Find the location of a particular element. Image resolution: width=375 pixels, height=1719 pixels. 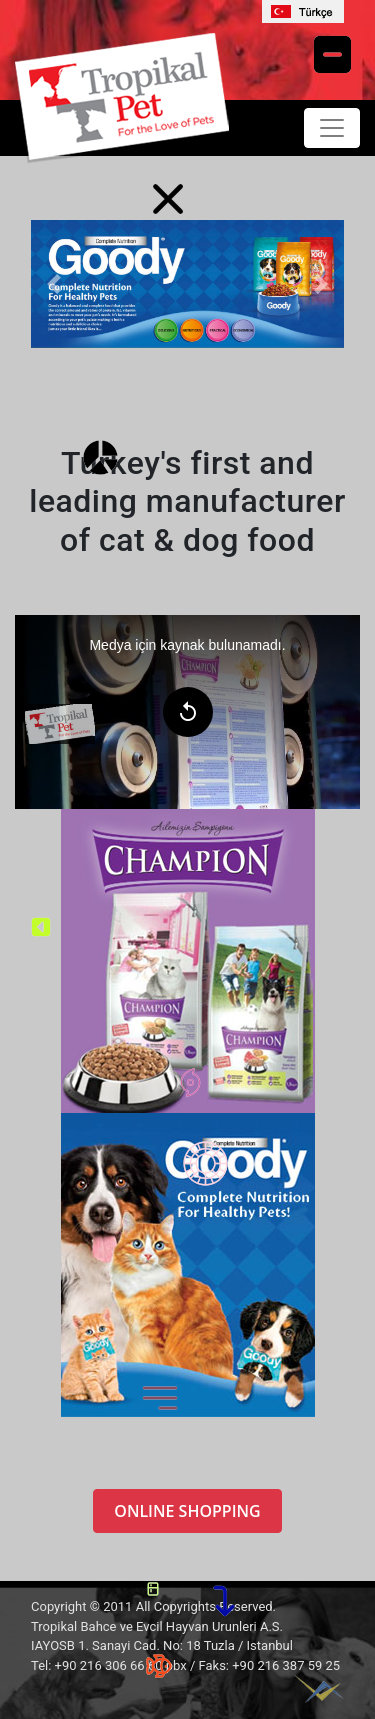

access kitchen appliance controls is located at coordinates (153, 1589).